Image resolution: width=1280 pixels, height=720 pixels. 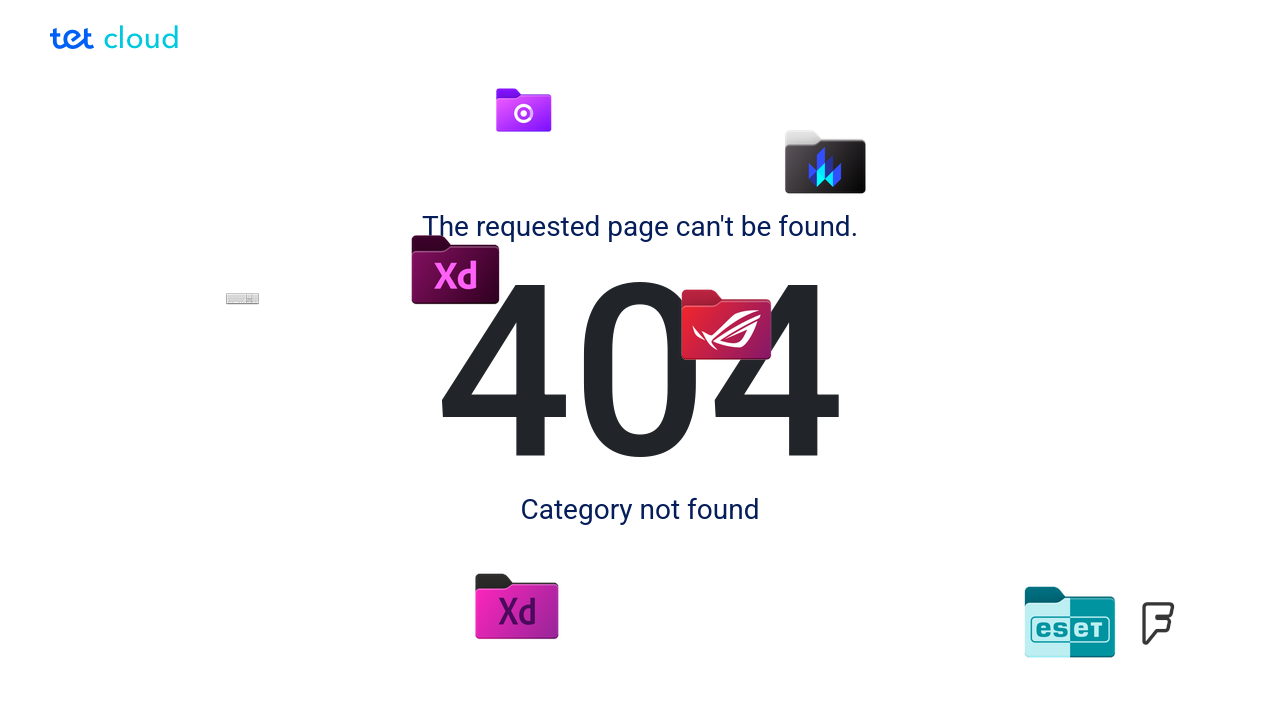 What do you see at coordinates (726, 327) in the screenshot?
I see `open ASUS Republic of Gamers files folder` at bounding box center [726, 327].